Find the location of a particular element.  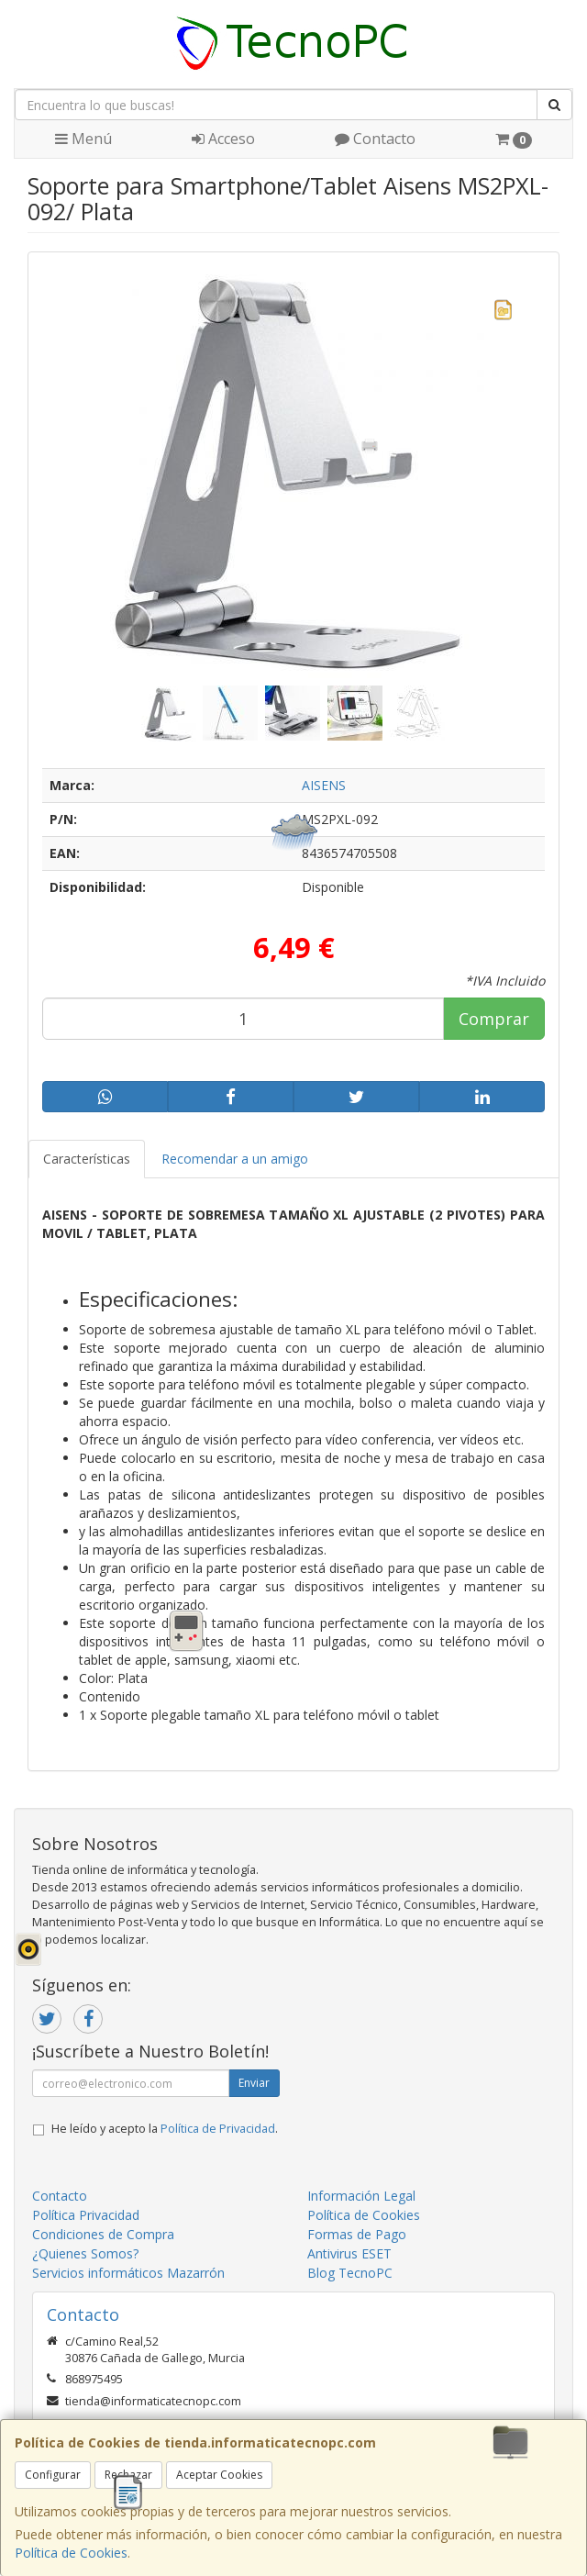

print the current document is located at coordinates (370, 446).